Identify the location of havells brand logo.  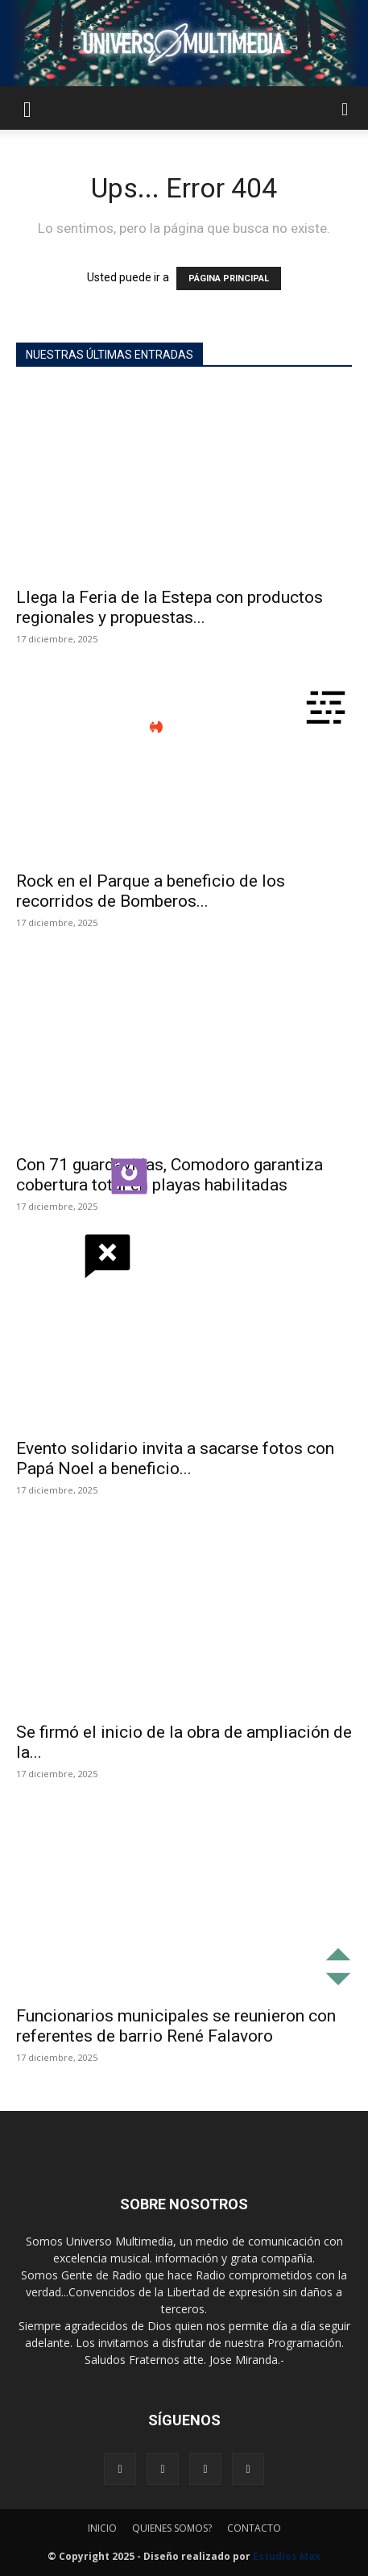
(156, 727).